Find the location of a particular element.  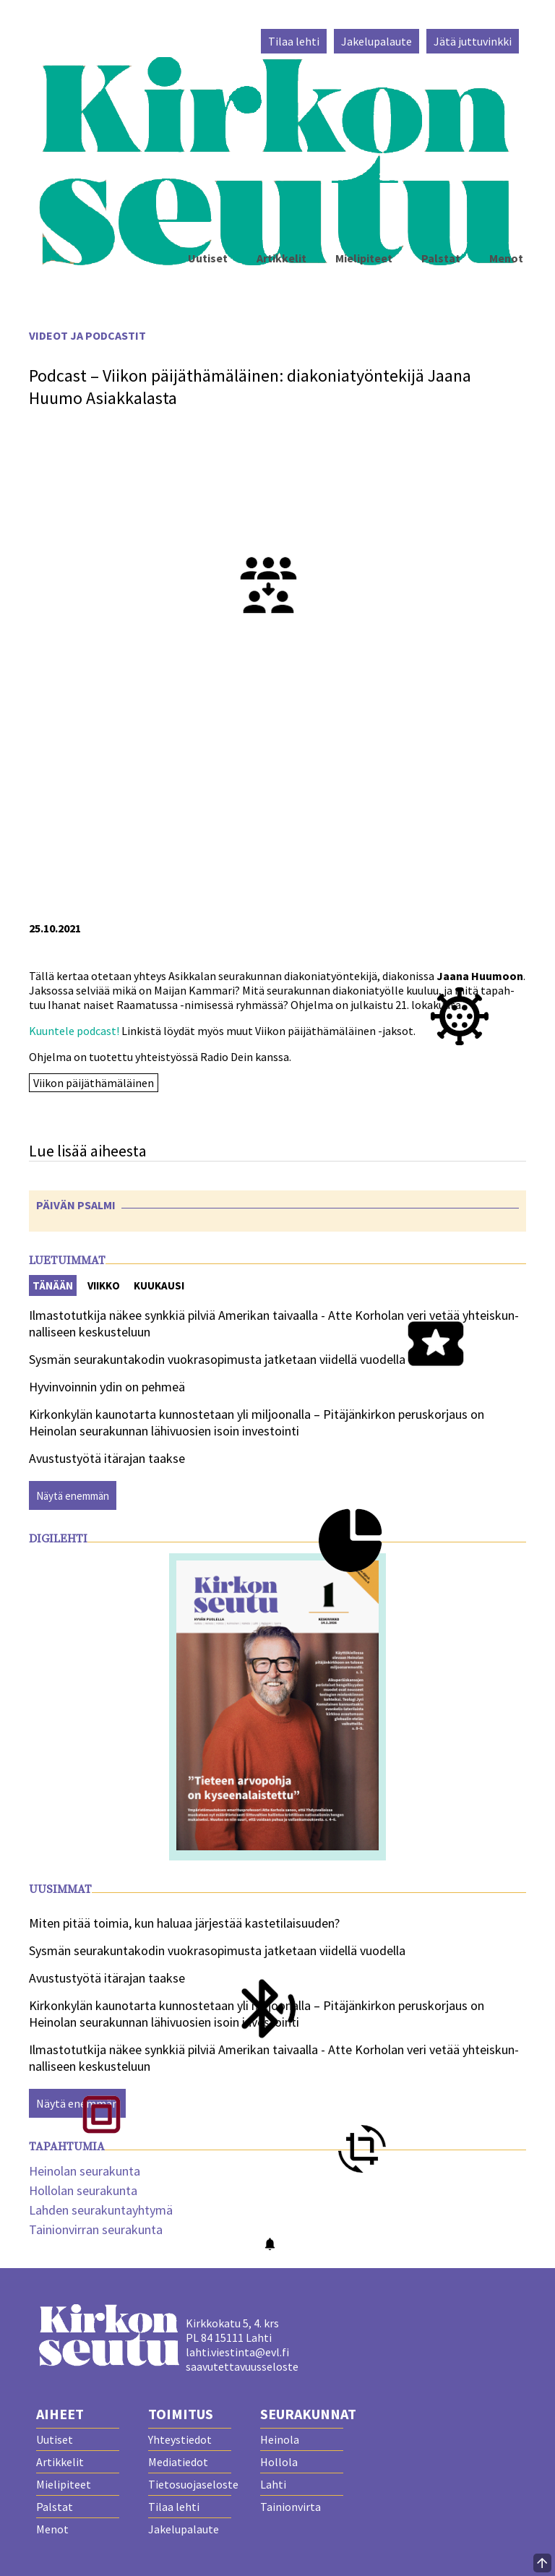

view analytics or statistics is located at coordinates (350, 1540).